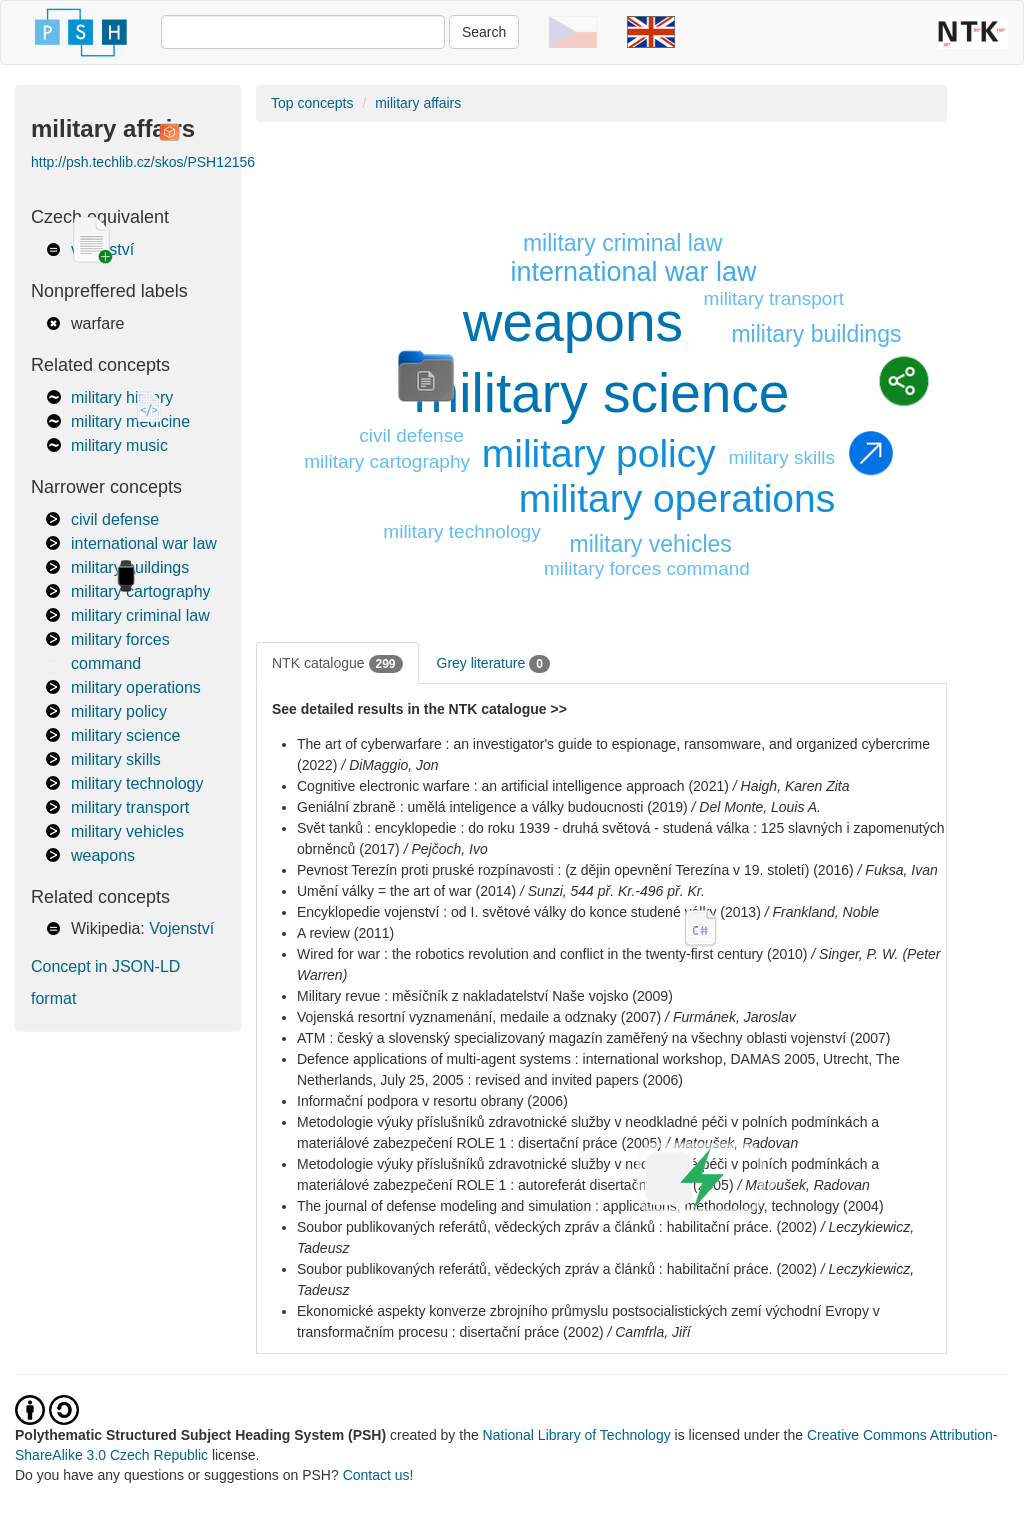 This screenshot has width=1024, height=1515. I want to click on indicates a symbolic link or shortcut to another file, so click(871, 453).